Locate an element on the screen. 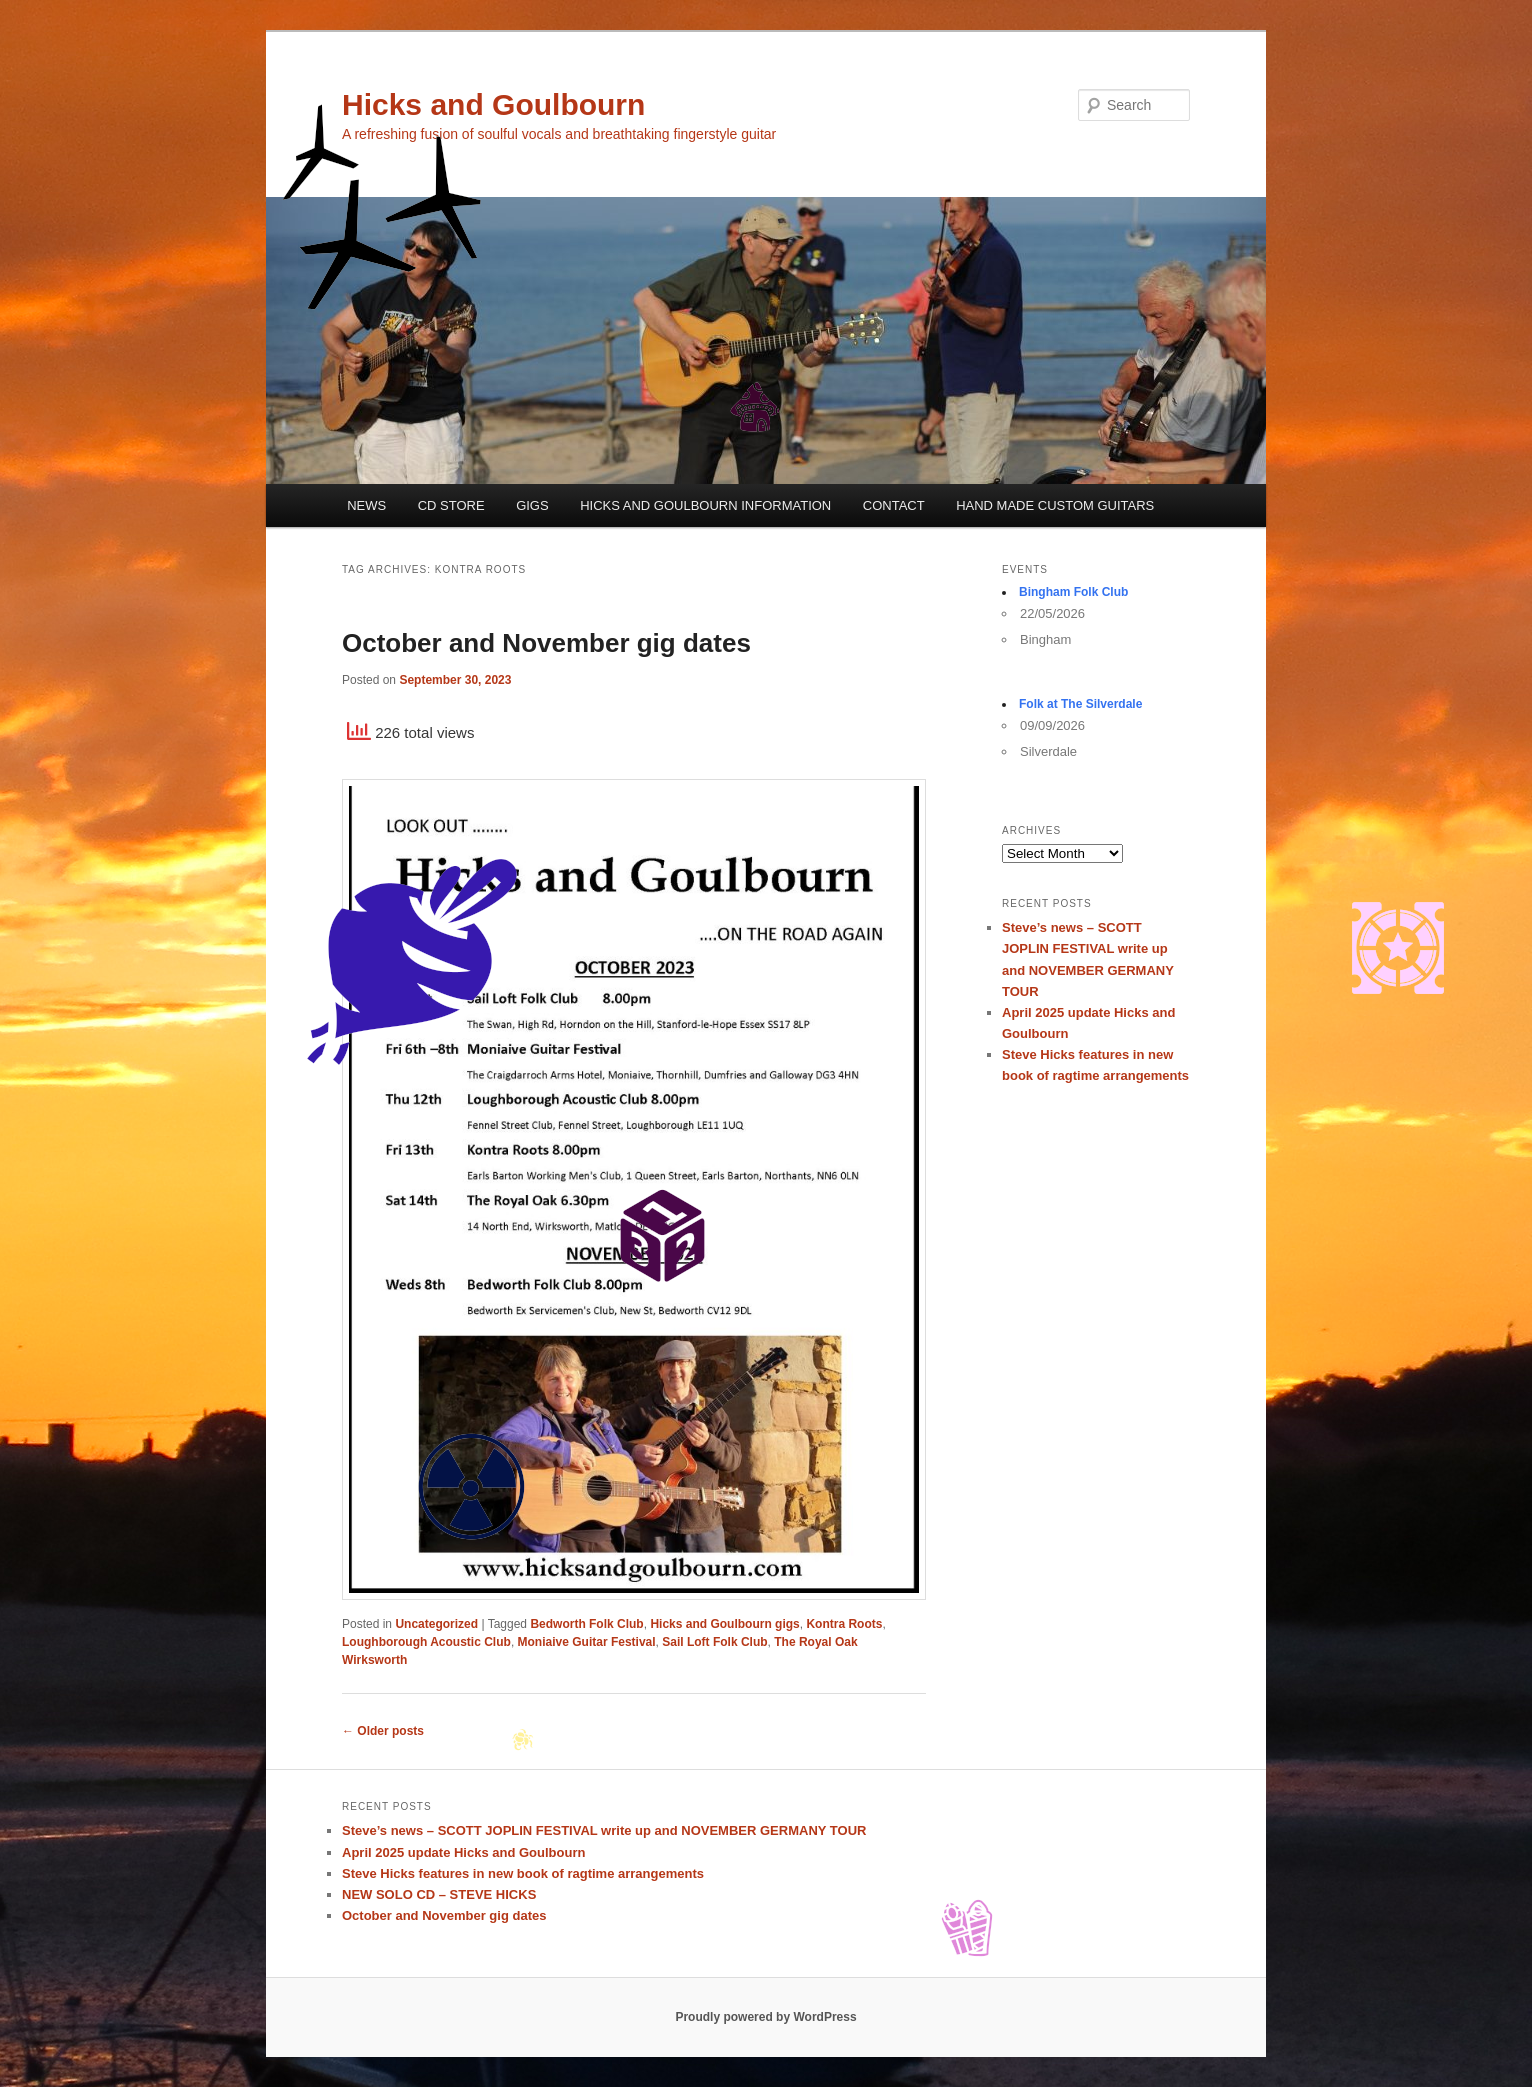 The width and height of the screenshot is (1532, 2087). indicates radioactive or hazardous material warning is located at coordinates (472, 1487).